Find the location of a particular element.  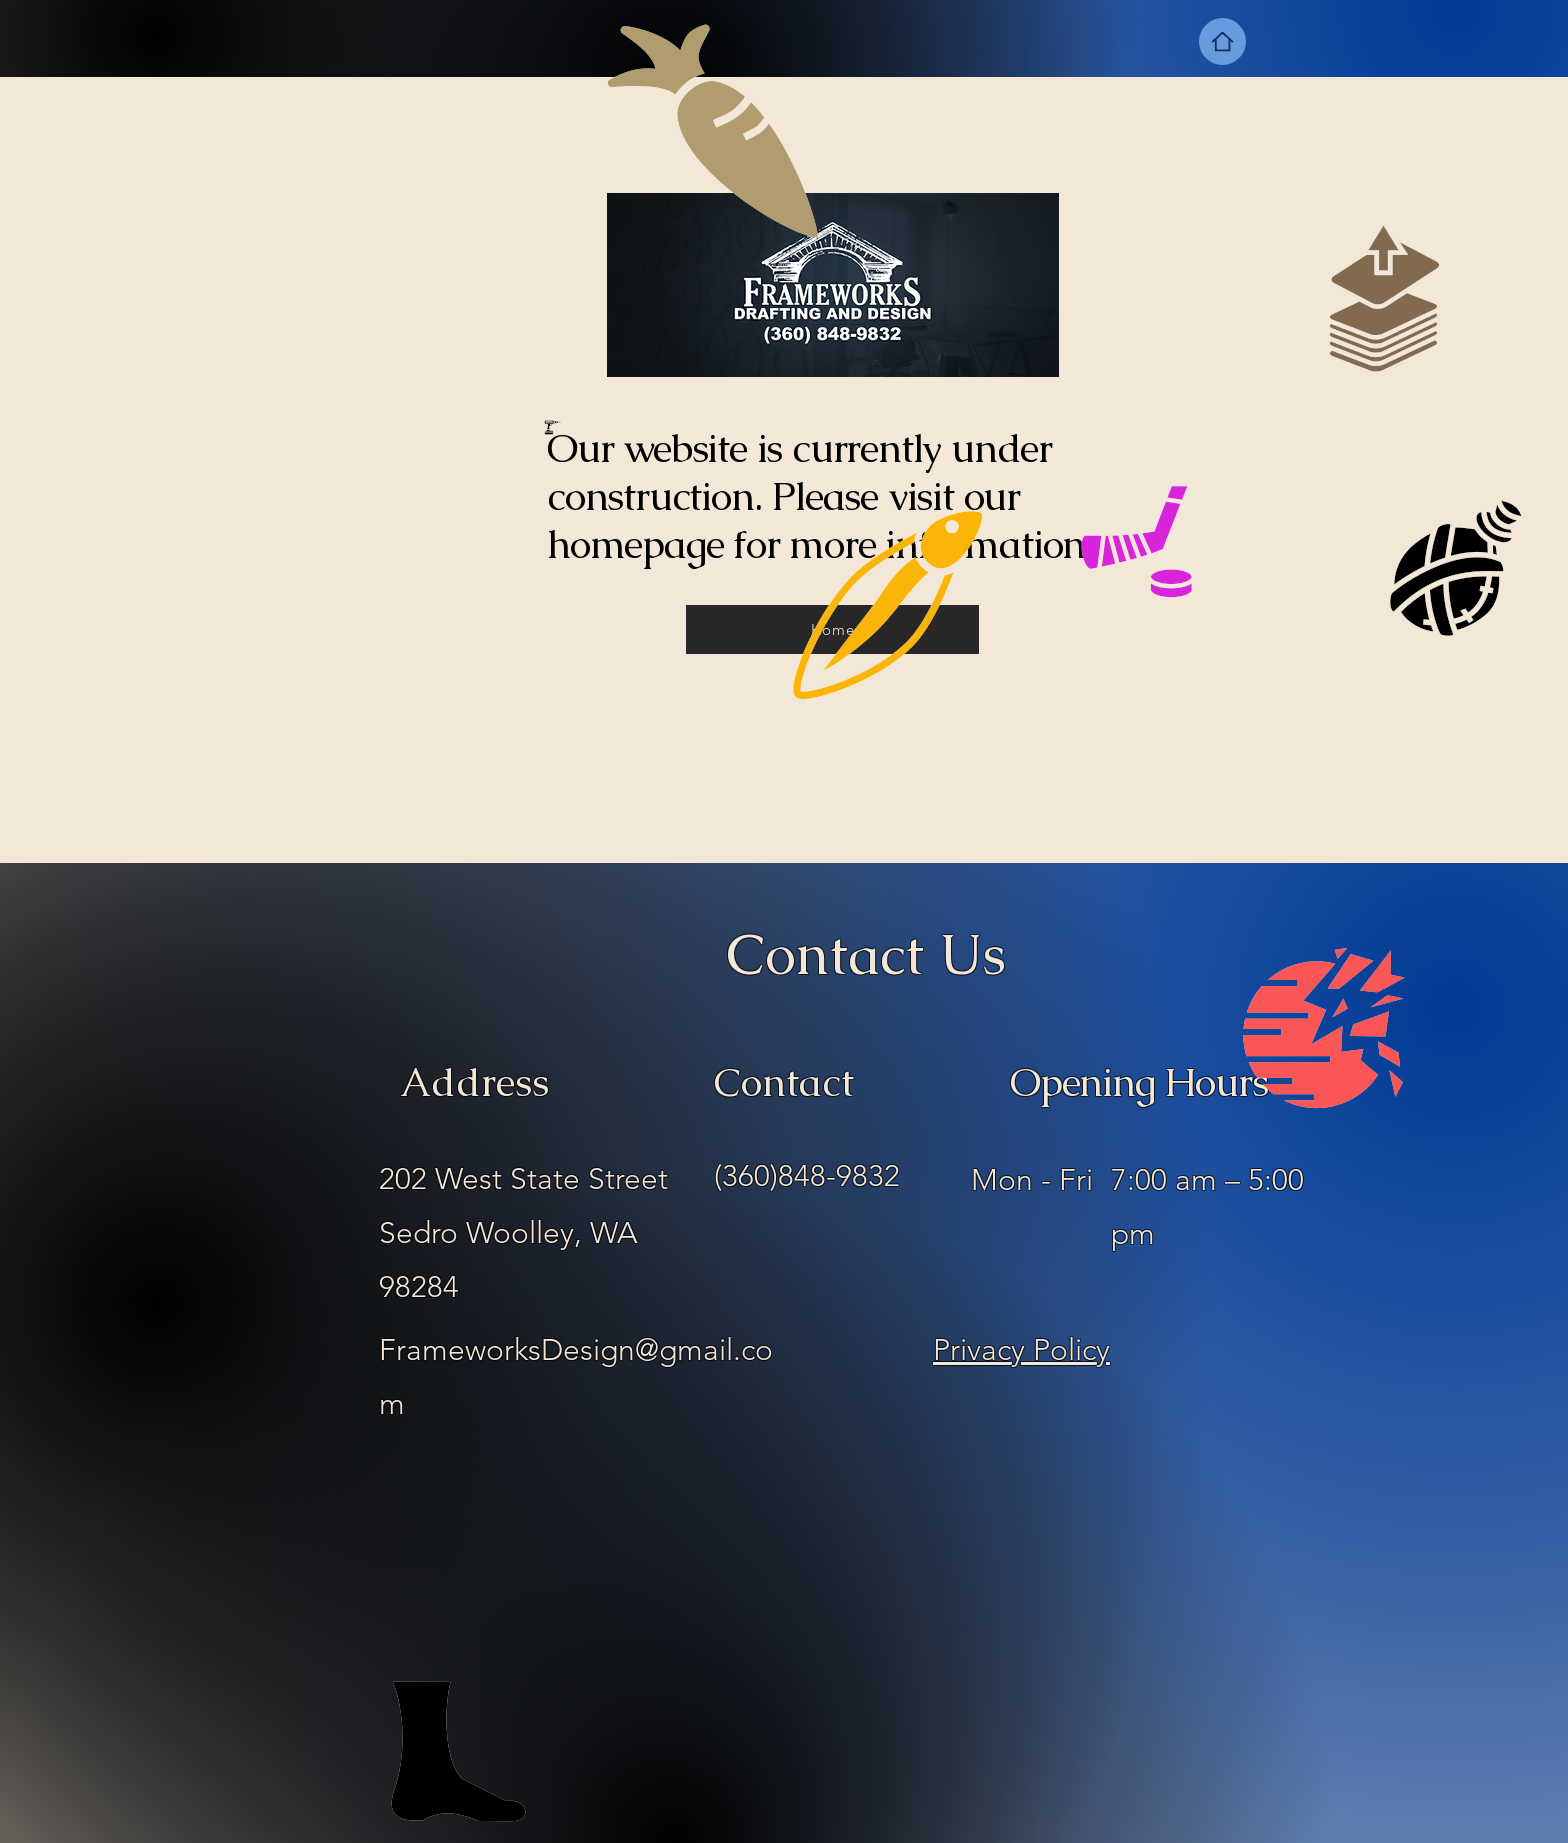

access hockey game or sports content is located at coordinates (1137, 542).